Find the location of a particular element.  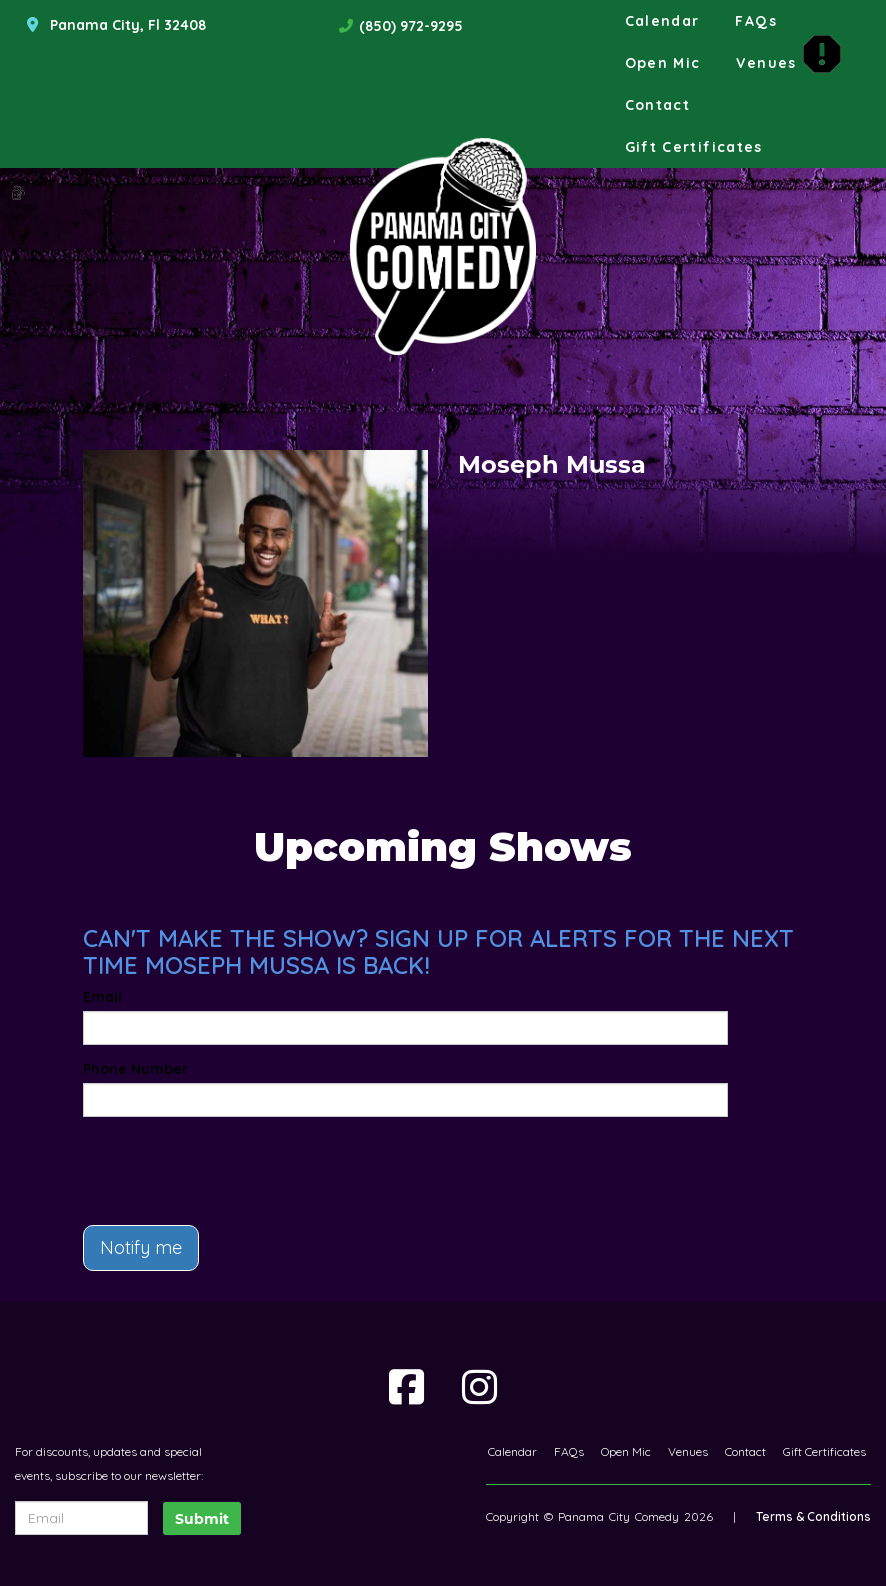

access hand sanitizer station information is located at coordinates (18, 193).